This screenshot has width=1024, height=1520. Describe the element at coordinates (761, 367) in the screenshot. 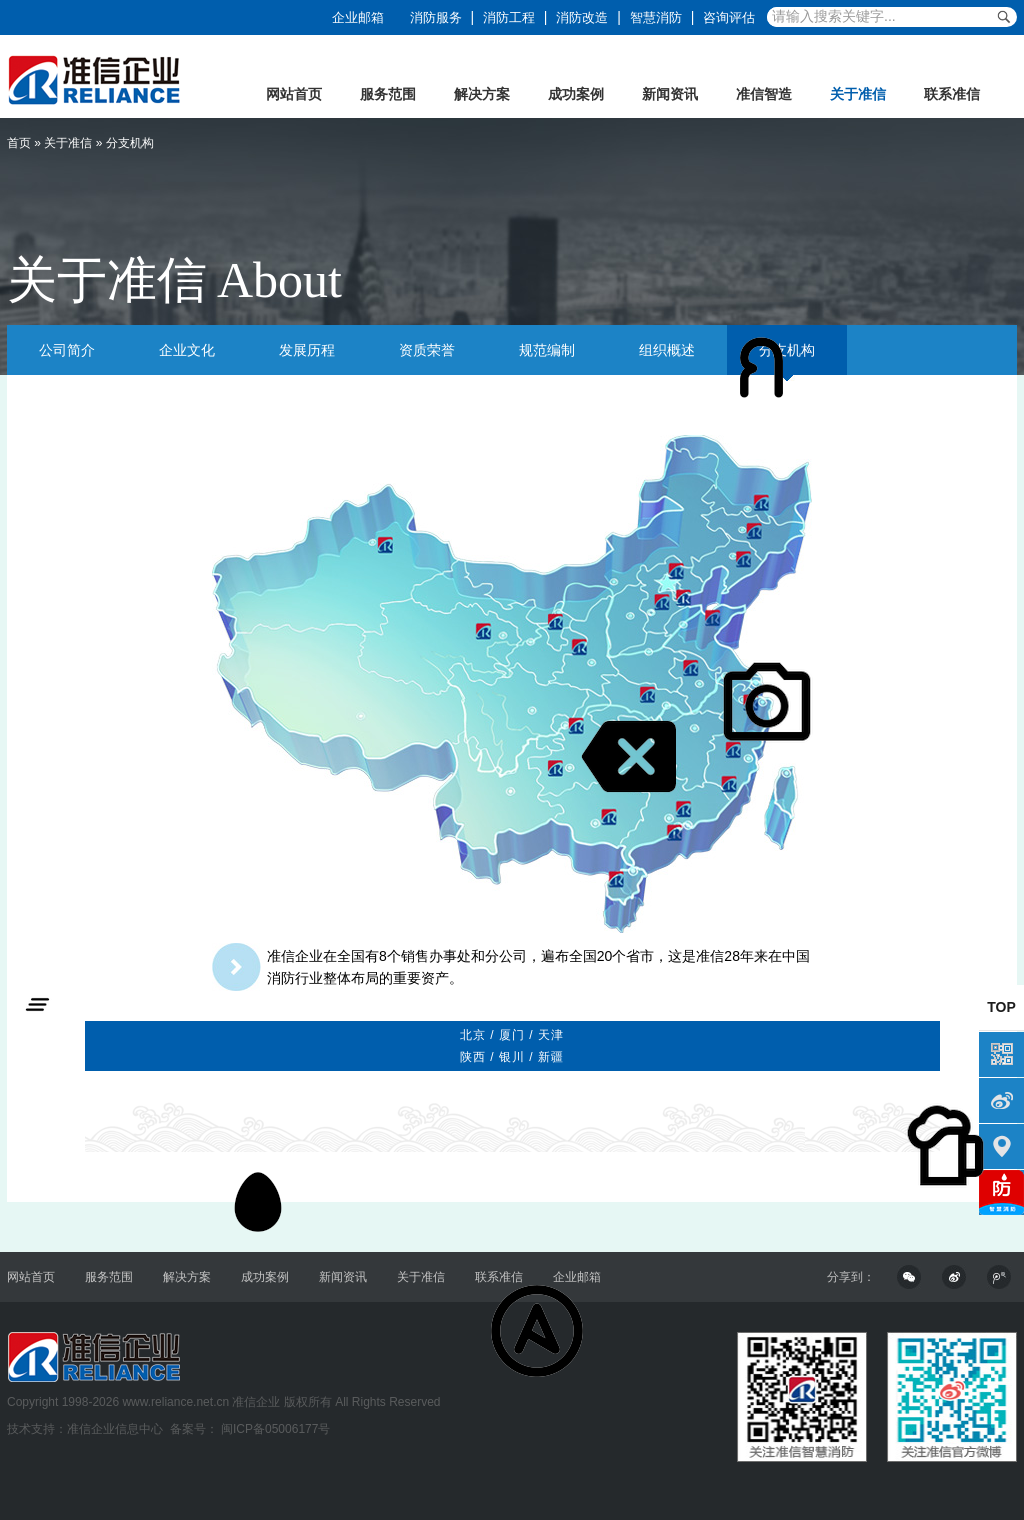

I see `switch to Thai language input` at that location.